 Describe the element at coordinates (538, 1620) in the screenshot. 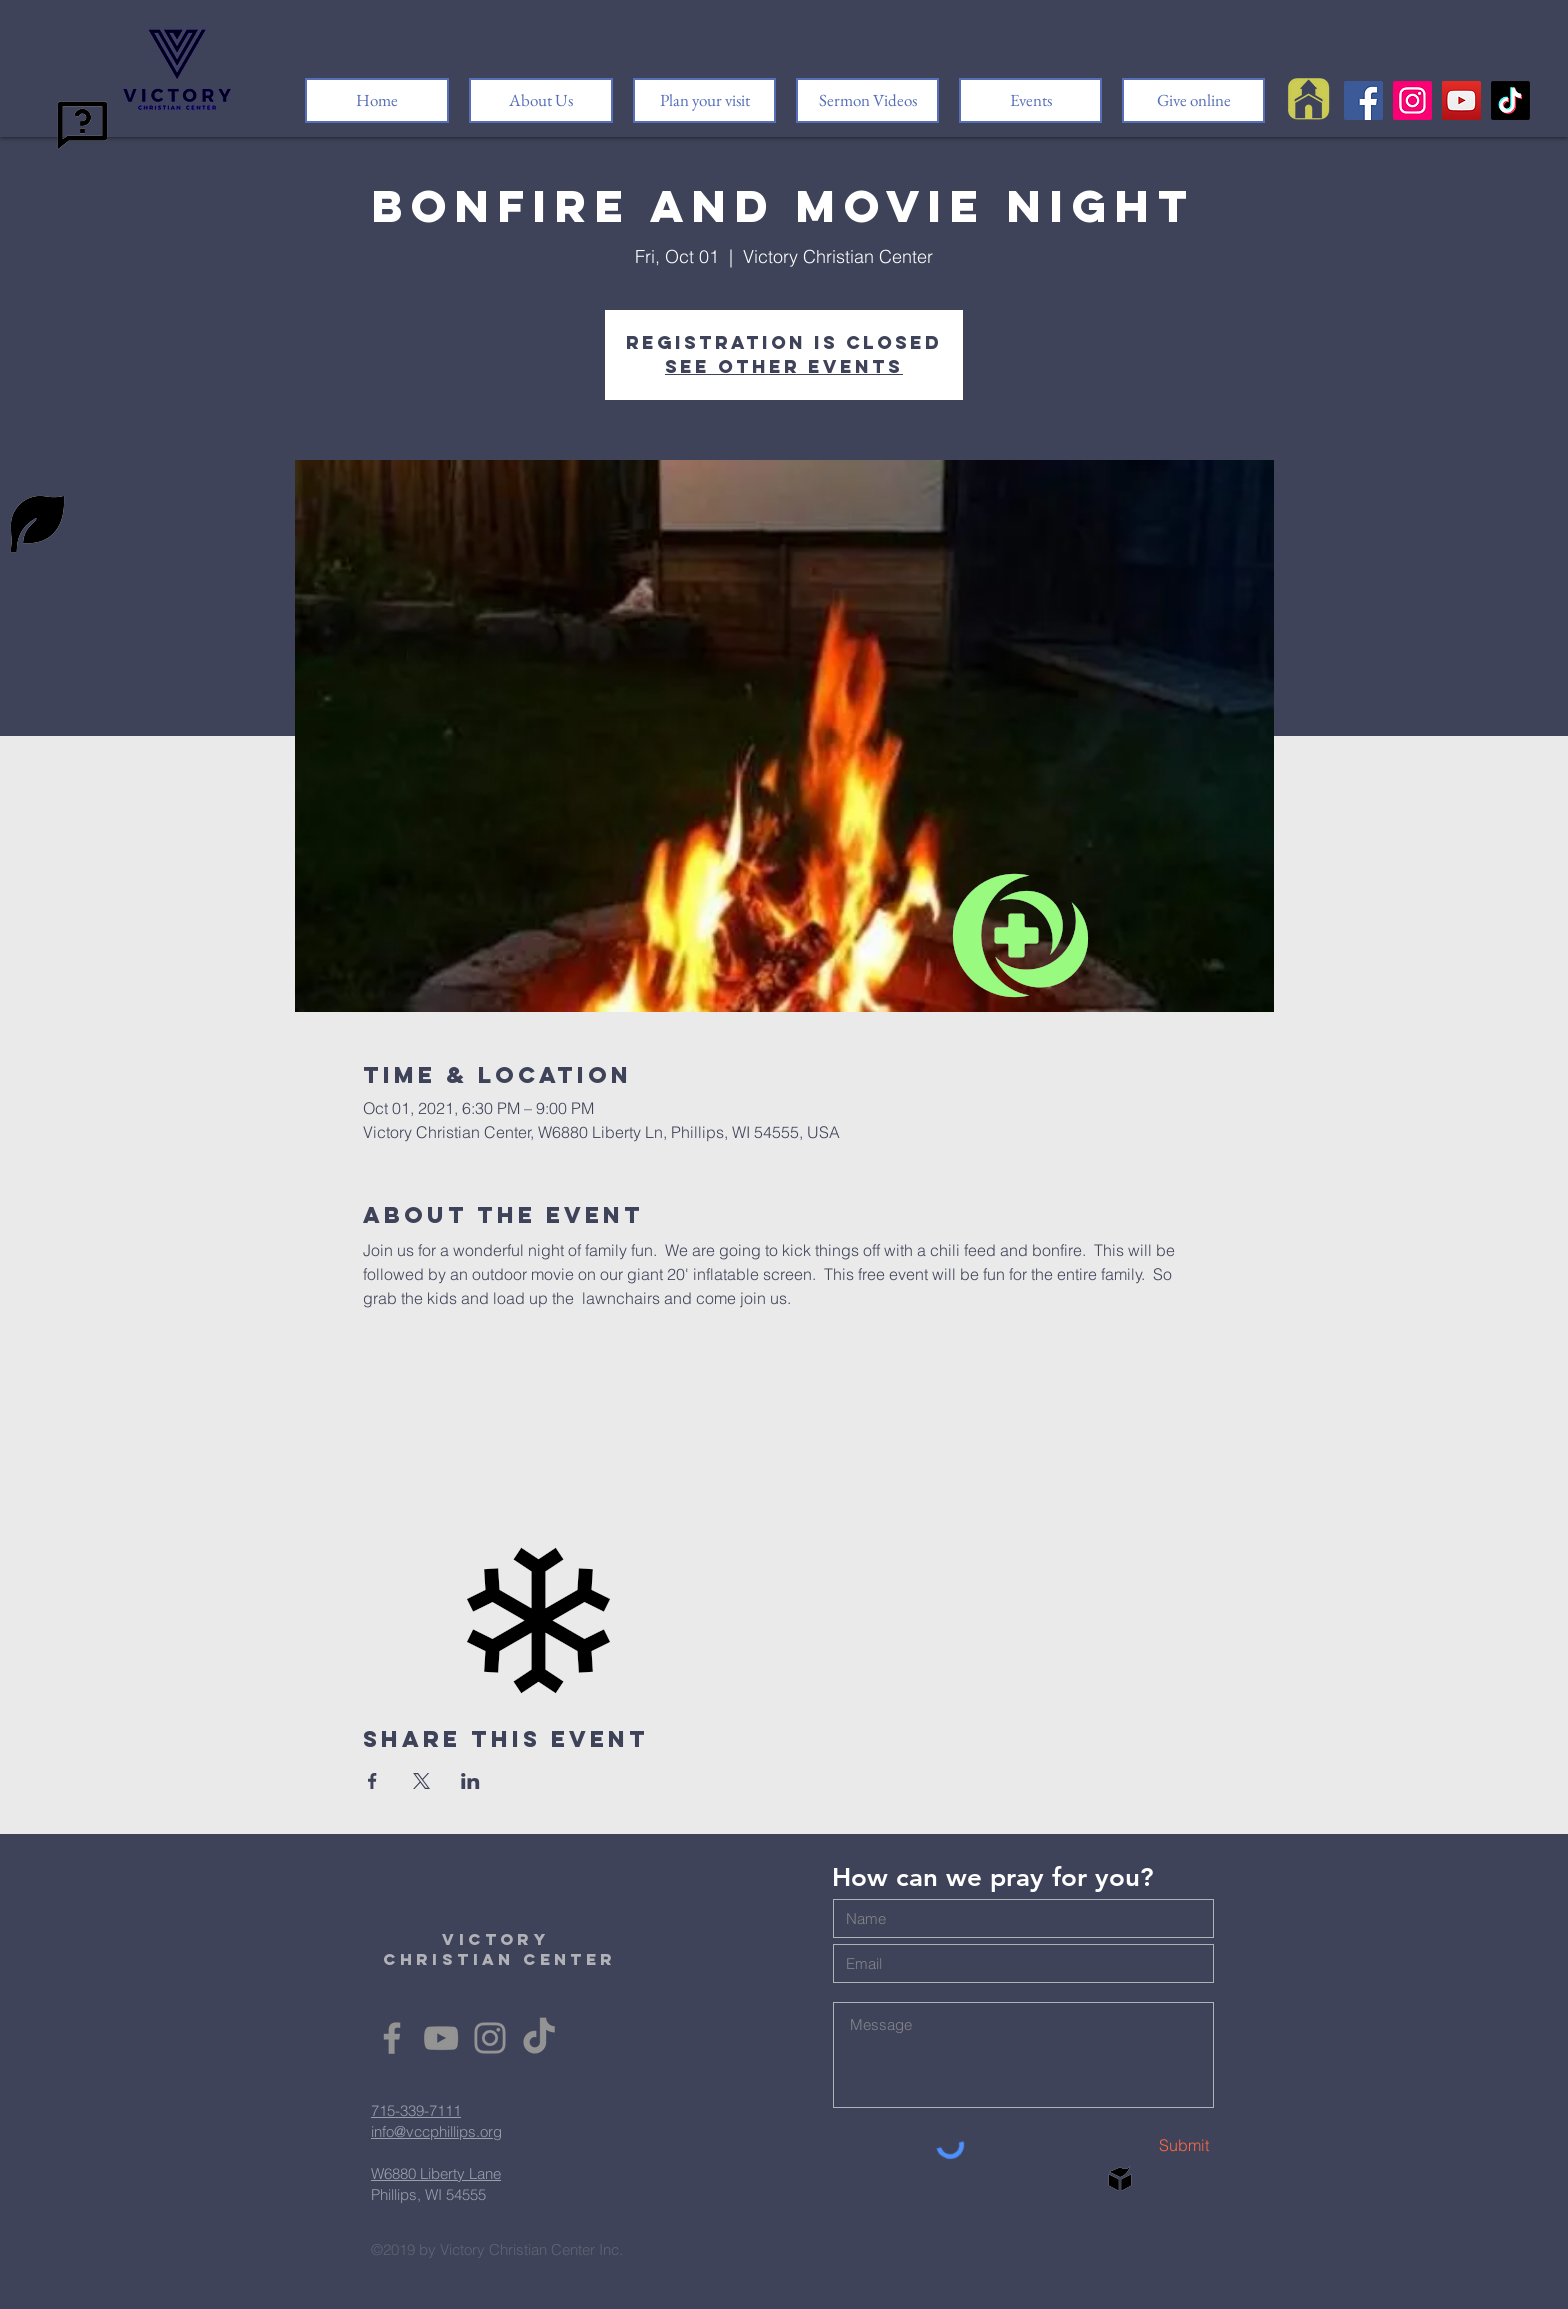

I see `activate cooling or air conditioning mode` at that location.